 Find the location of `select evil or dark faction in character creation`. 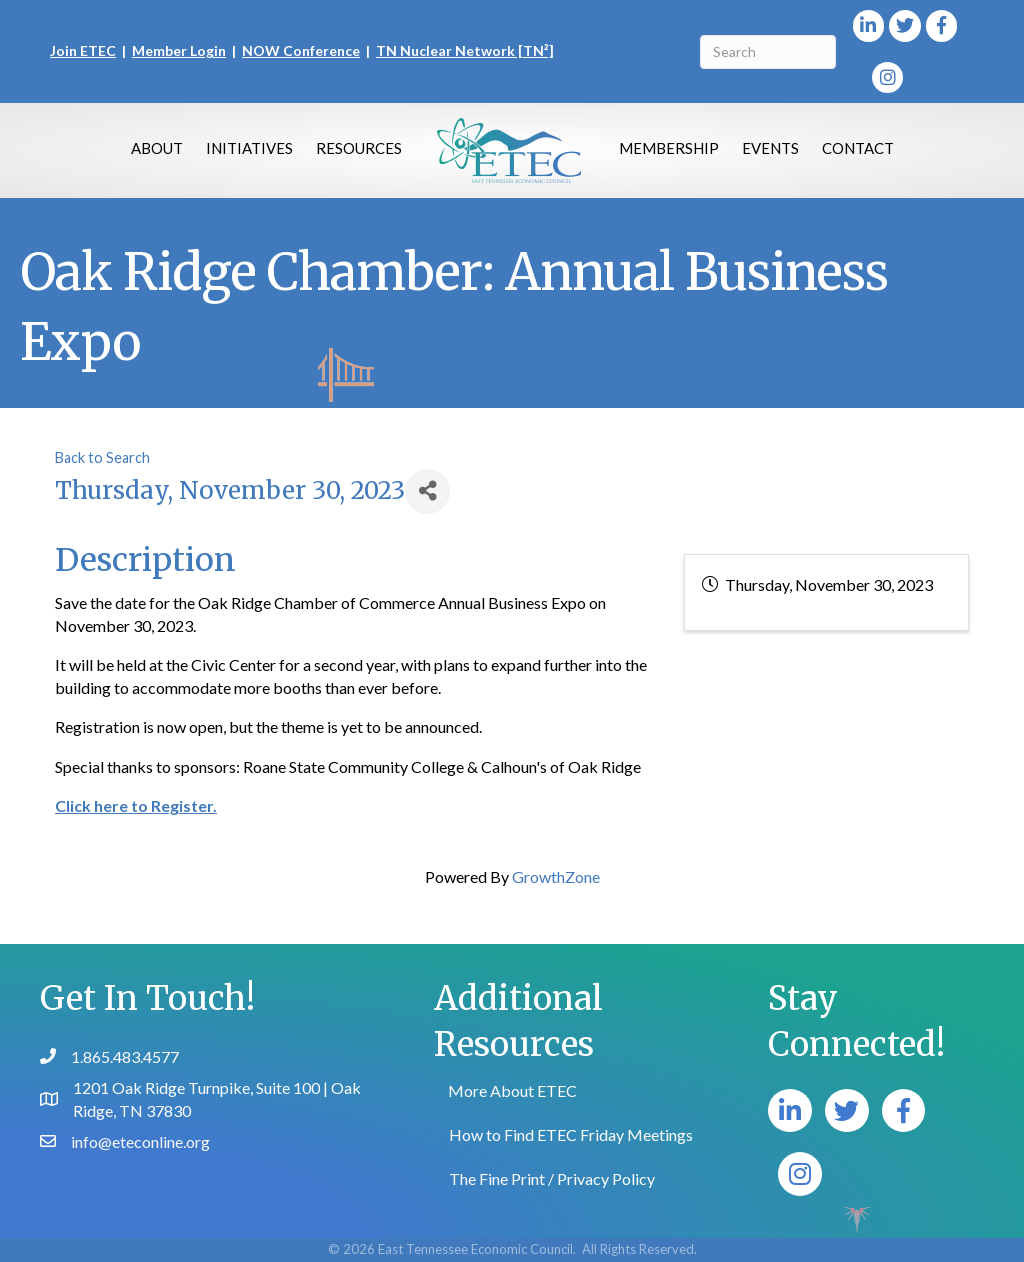

select evil or dark faction in character creation is located at coordinates (857, 1220).